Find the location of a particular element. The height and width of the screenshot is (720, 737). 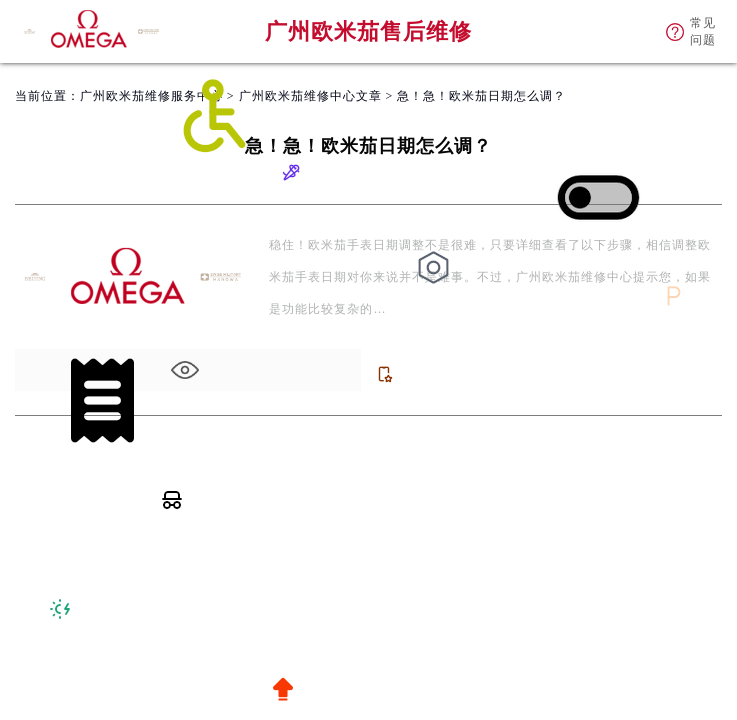

mark device as favorite is located at coordinates (384, 374).